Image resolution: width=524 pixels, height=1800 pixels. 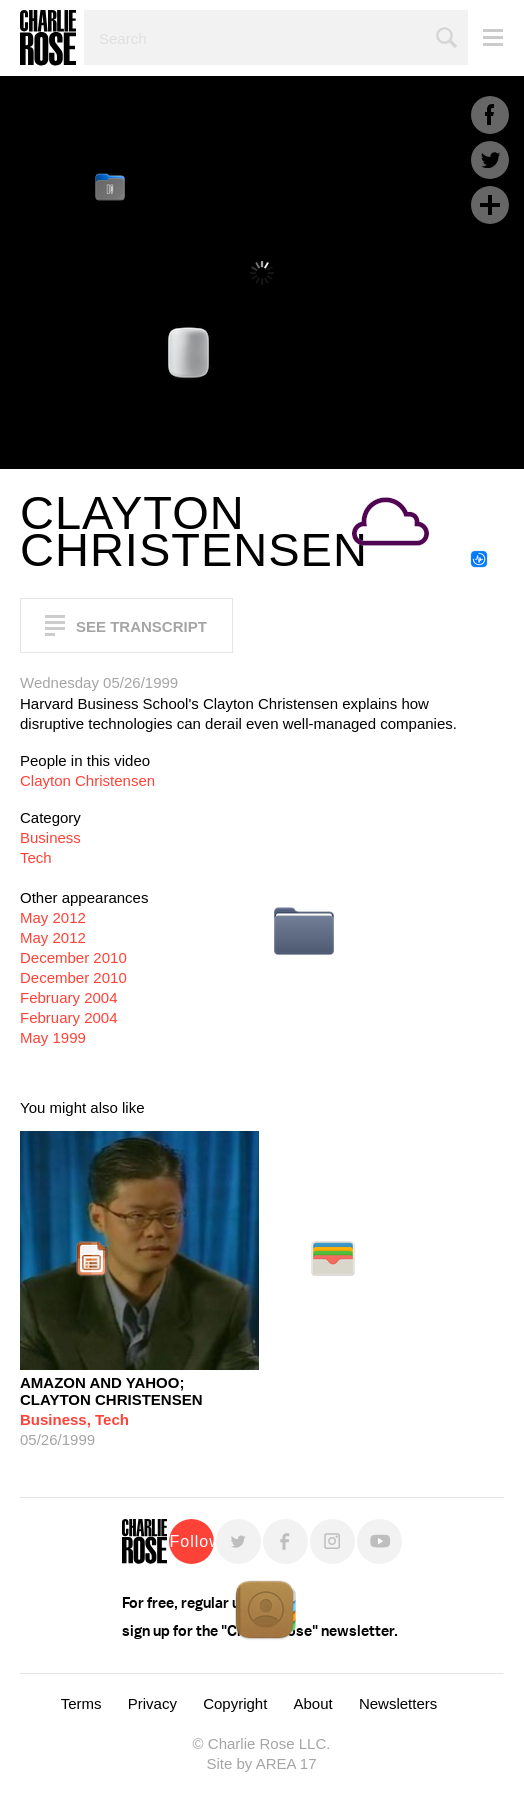 I want to click on access contacts or address book, so click(x=264, y=1609).